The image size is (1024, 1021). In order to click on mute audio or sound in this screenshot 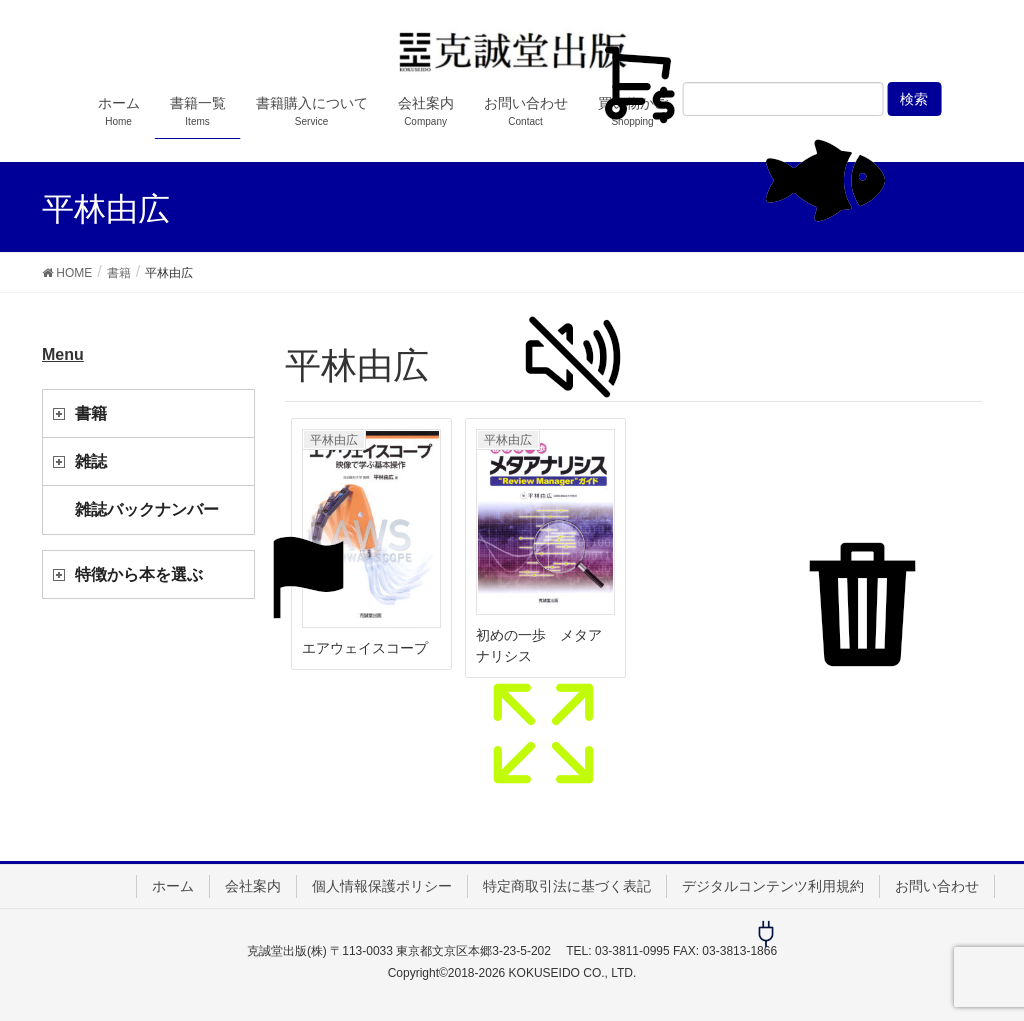, I will do `click(573, 357)`.